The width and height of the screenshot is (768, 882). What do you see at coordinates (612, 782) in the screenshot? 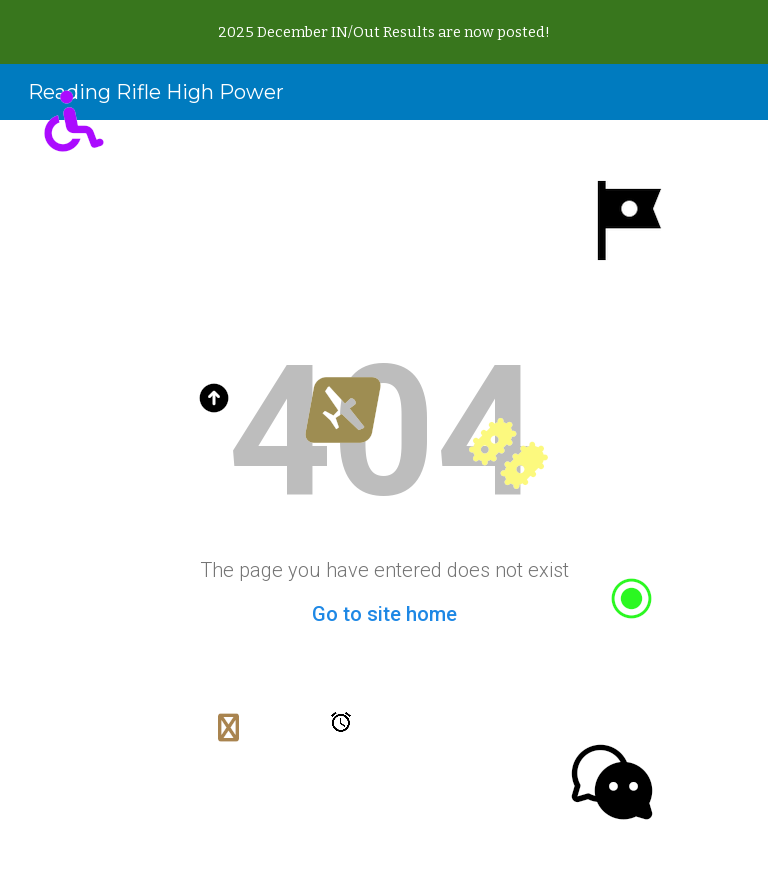
I see `open wechat messaging app` at bounding box center [612, 782].